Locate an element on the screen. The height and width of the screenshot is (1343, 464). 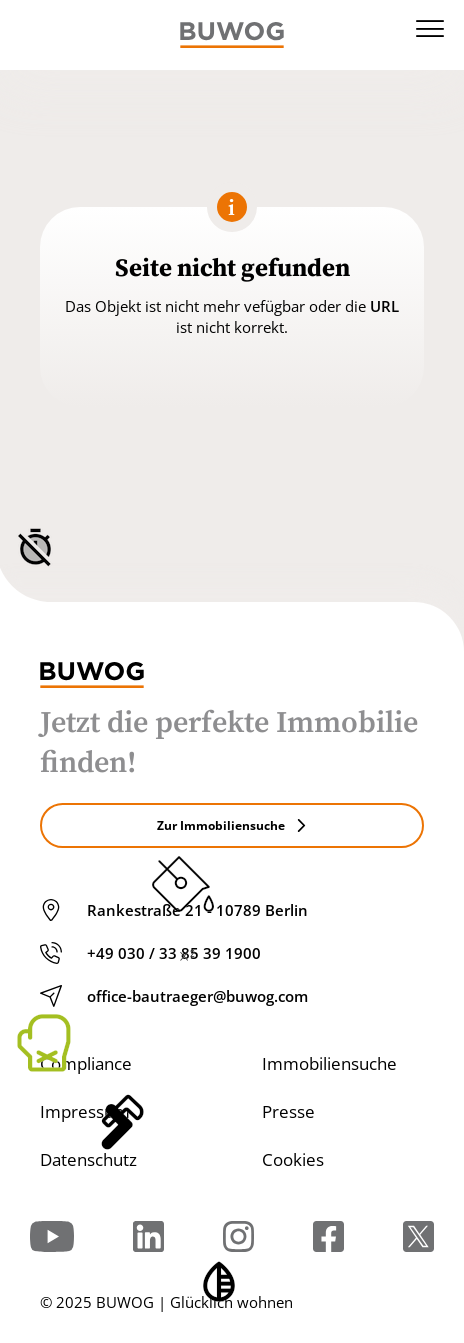
fill an area with a selected color is located at coordinates (182, 886).